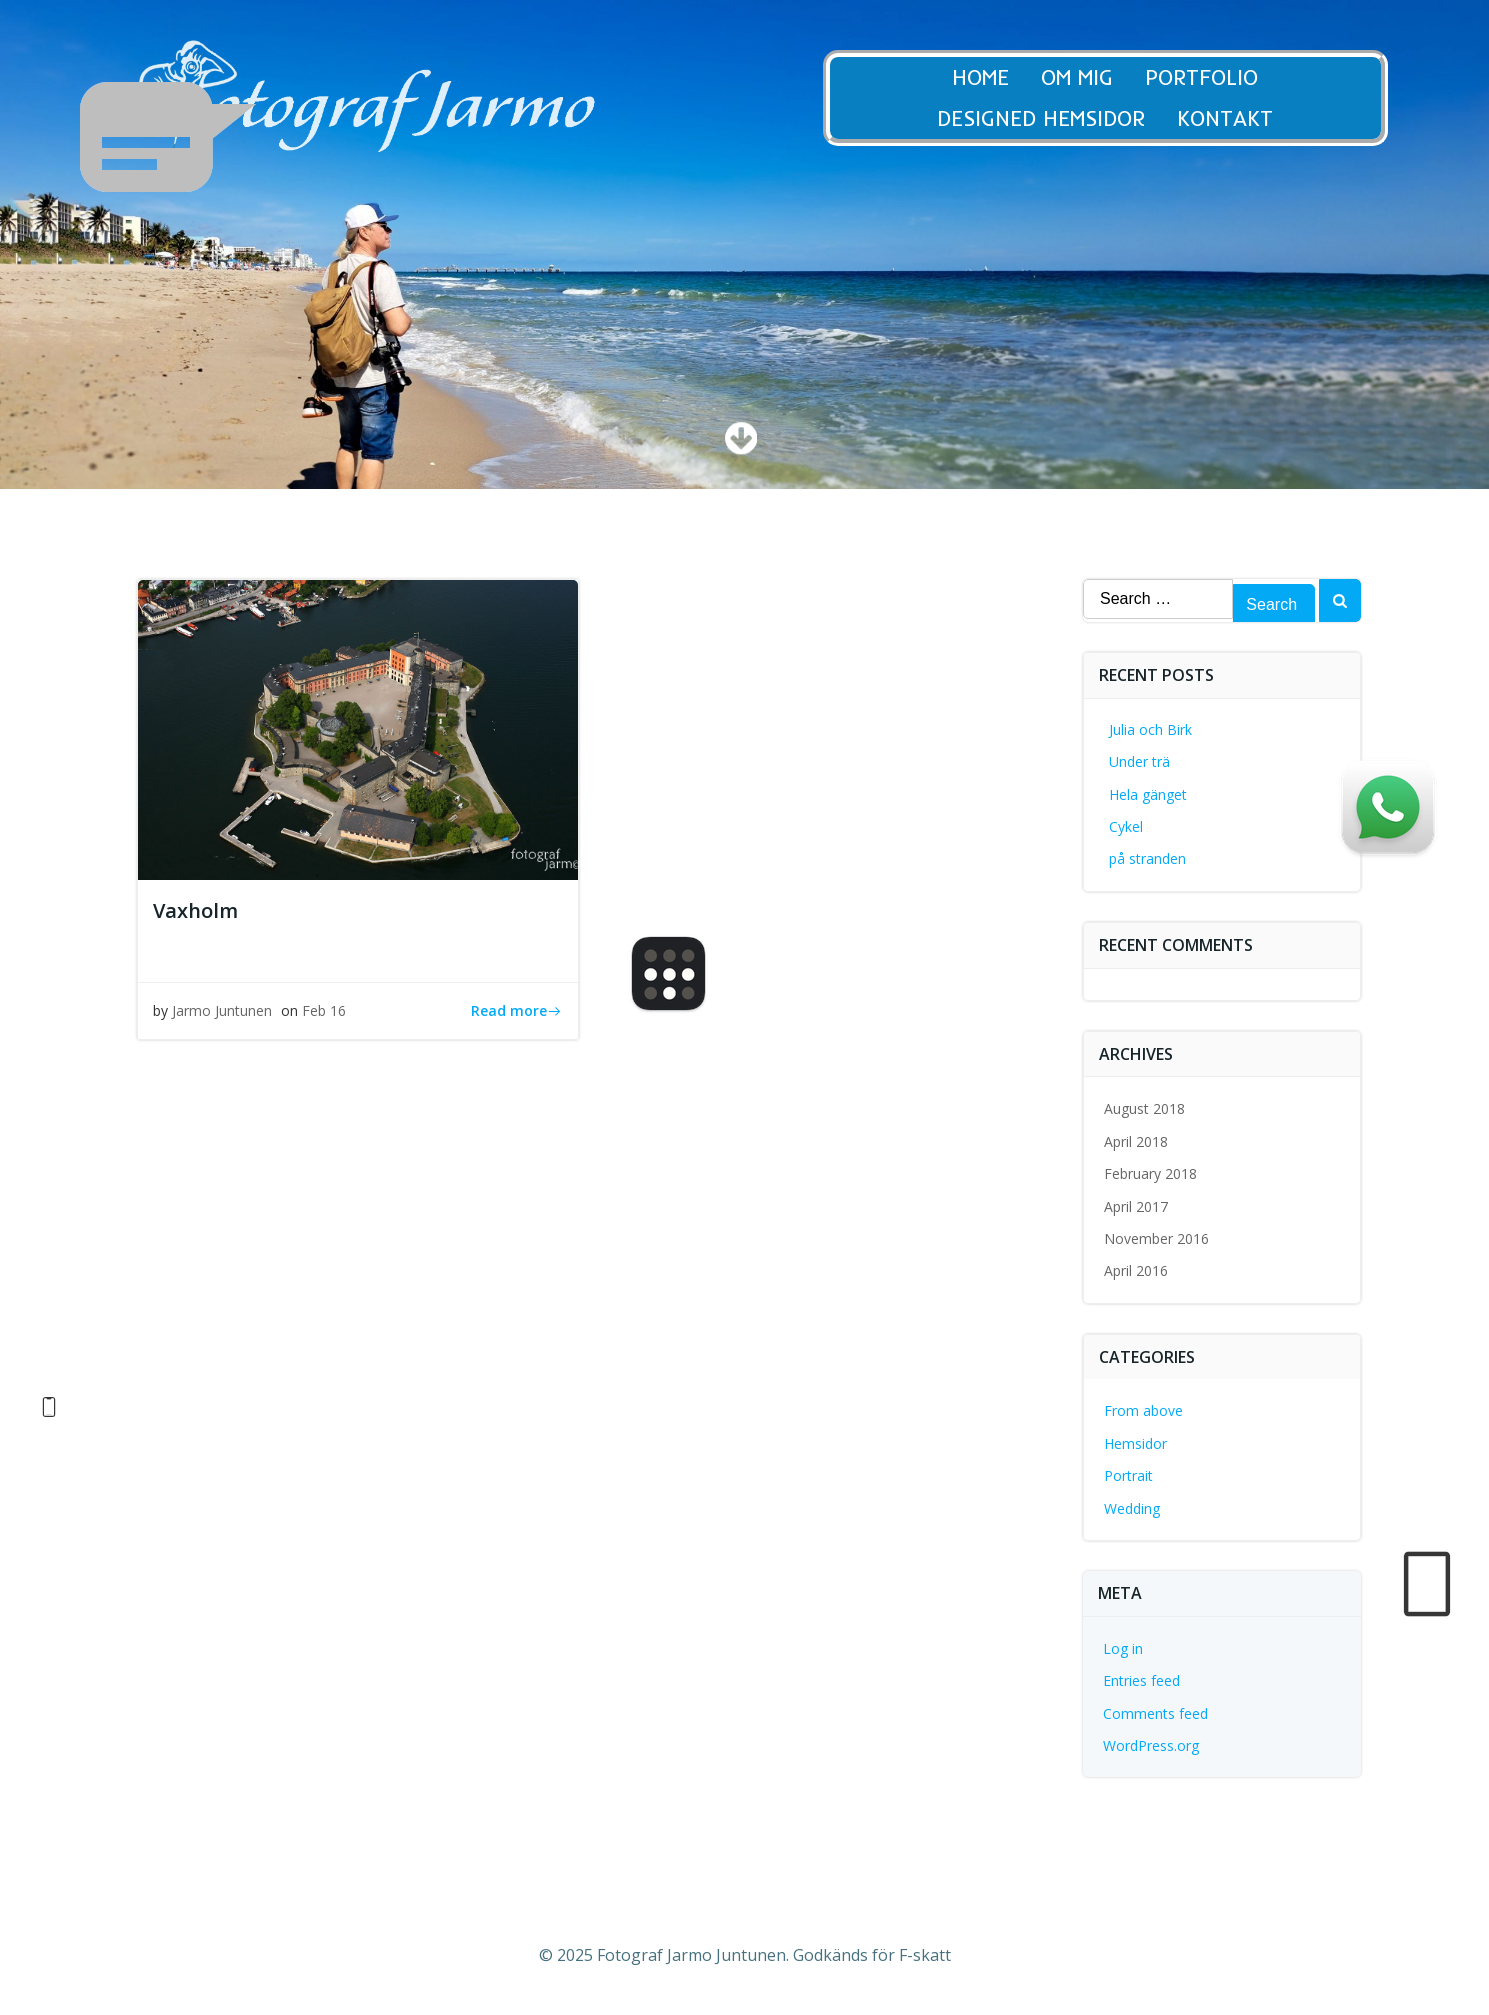 The height and width of the screenshot is (2015, 1489). Describe the element at coordinates (668, 973) in the screenshot. I see `open Tailscale VPN settings` at that location.